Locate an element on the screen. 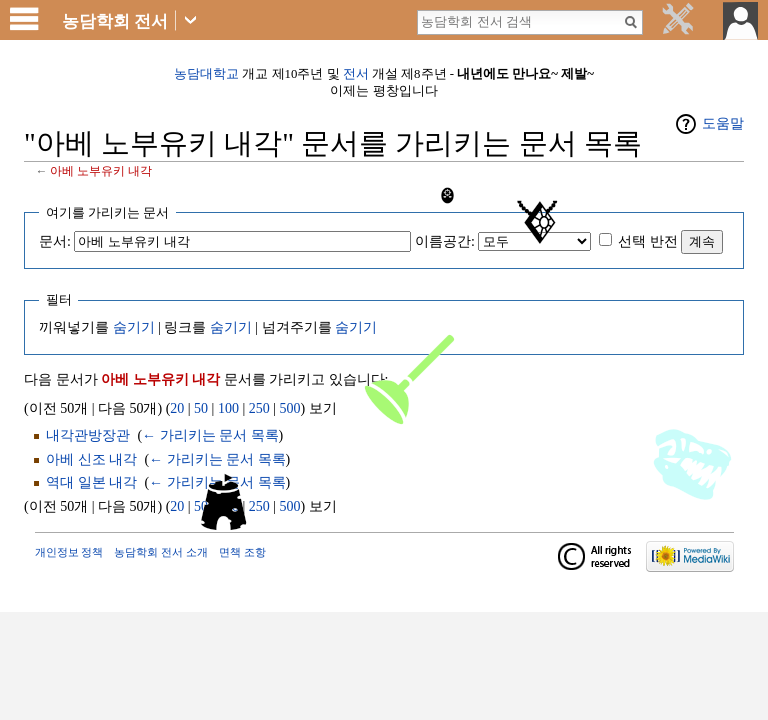 The width and height of the screenshot is (768, 720). headshot or critical hit indicator in a game is located at coordinates (447, 195).